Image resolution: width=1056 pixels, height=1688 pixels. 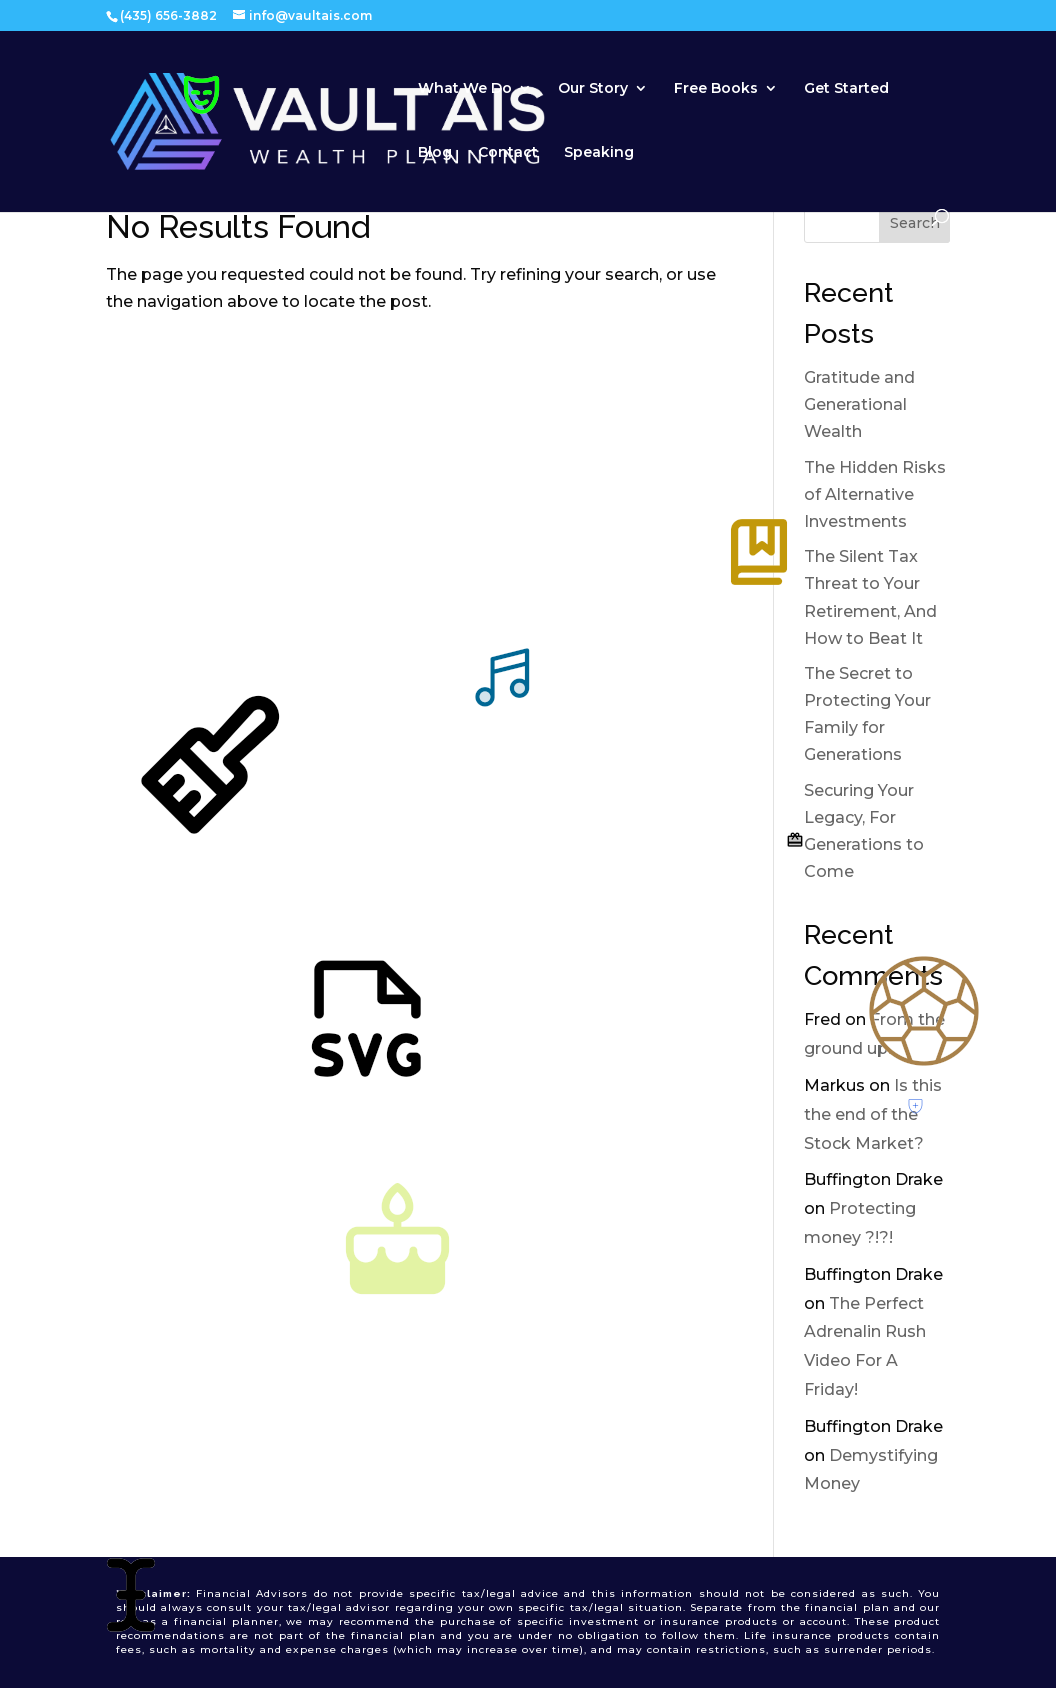 I want to click on view soccer or football-related content, so click(x=924, y=1011).